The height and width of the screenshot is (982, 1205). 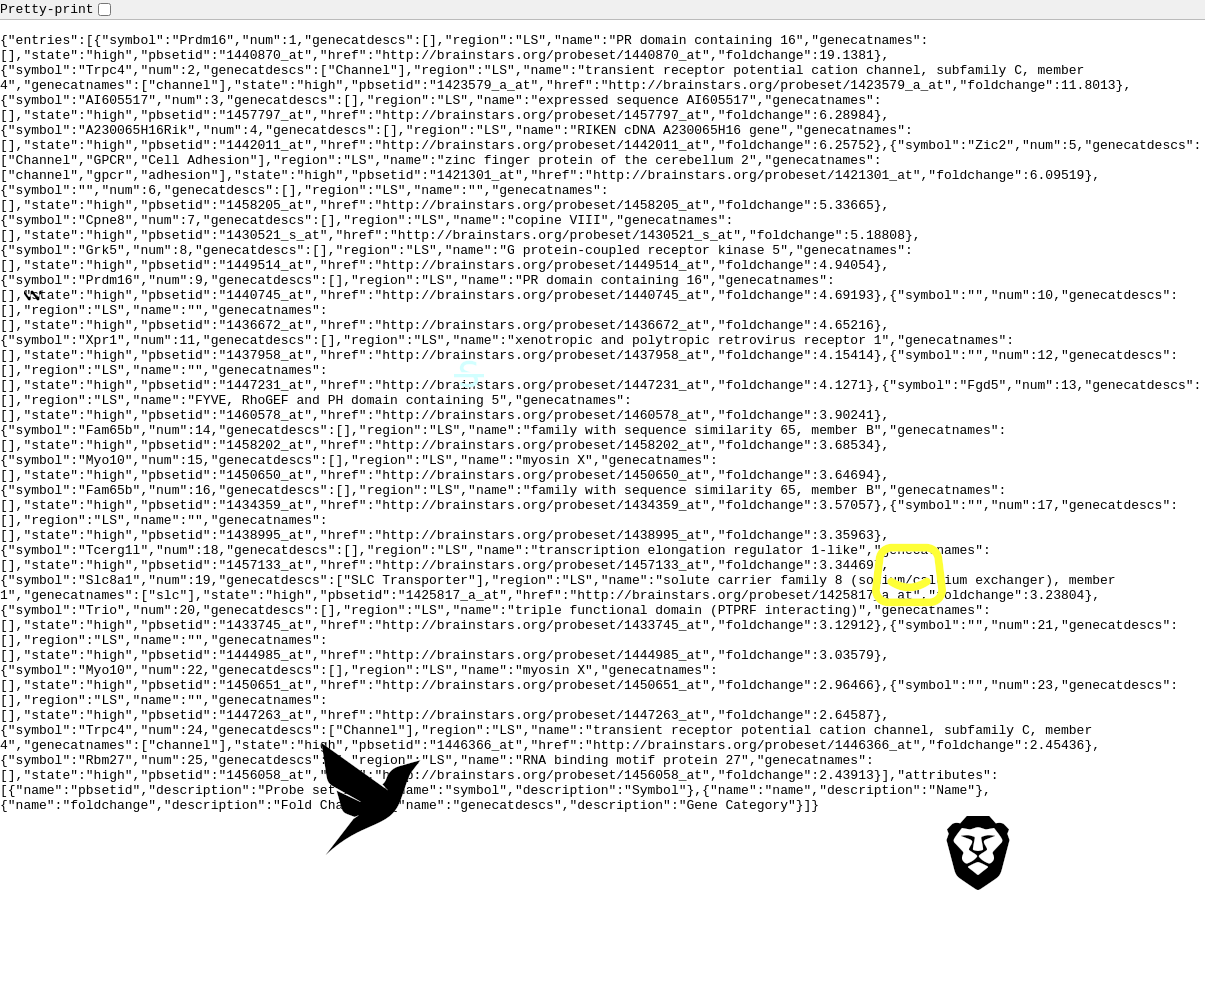 What do you see at coordinates (371, 799) in the screenshot?
I see `fauna database service logo` at bounding box center [371, 799].